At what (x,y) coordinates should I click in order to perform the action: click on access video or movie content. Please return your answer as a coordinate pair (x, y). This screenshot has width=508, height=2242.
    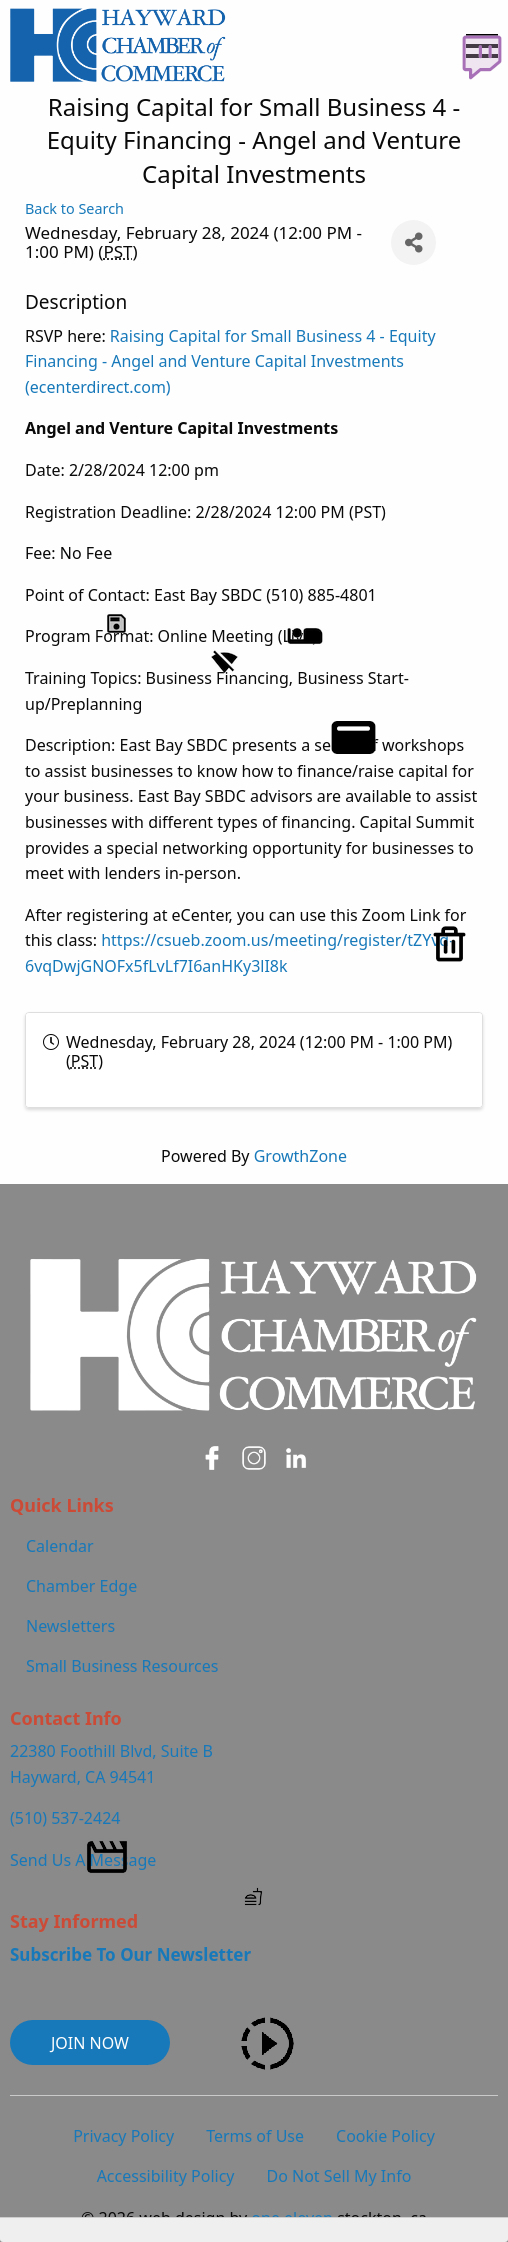
    Looking at the image, I should click on (107, 1857).